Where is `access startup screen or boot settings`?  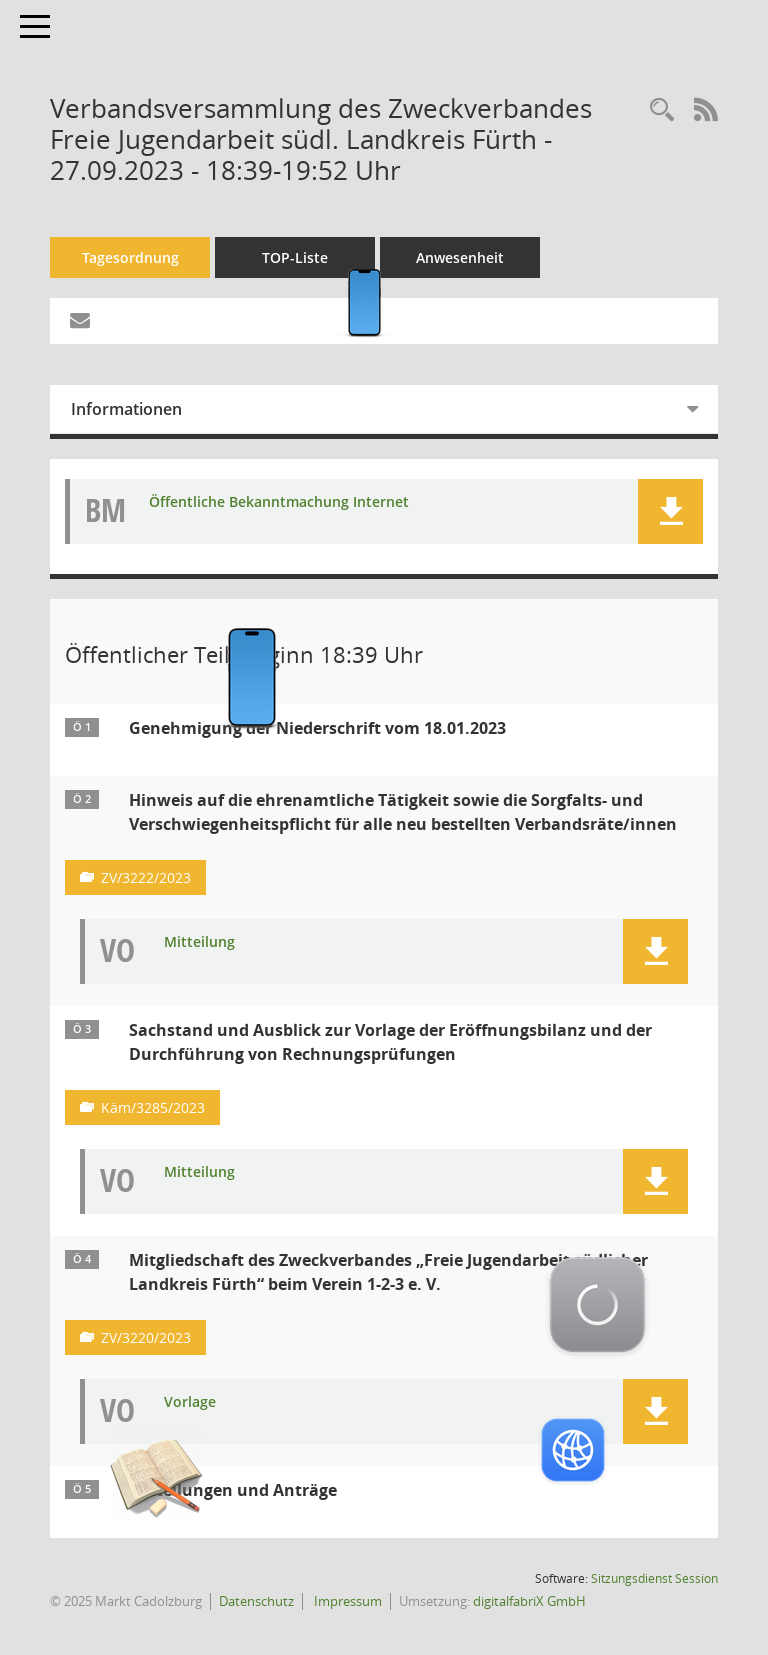 access startup screen or boot settings is located at coordinates (597, 1306).